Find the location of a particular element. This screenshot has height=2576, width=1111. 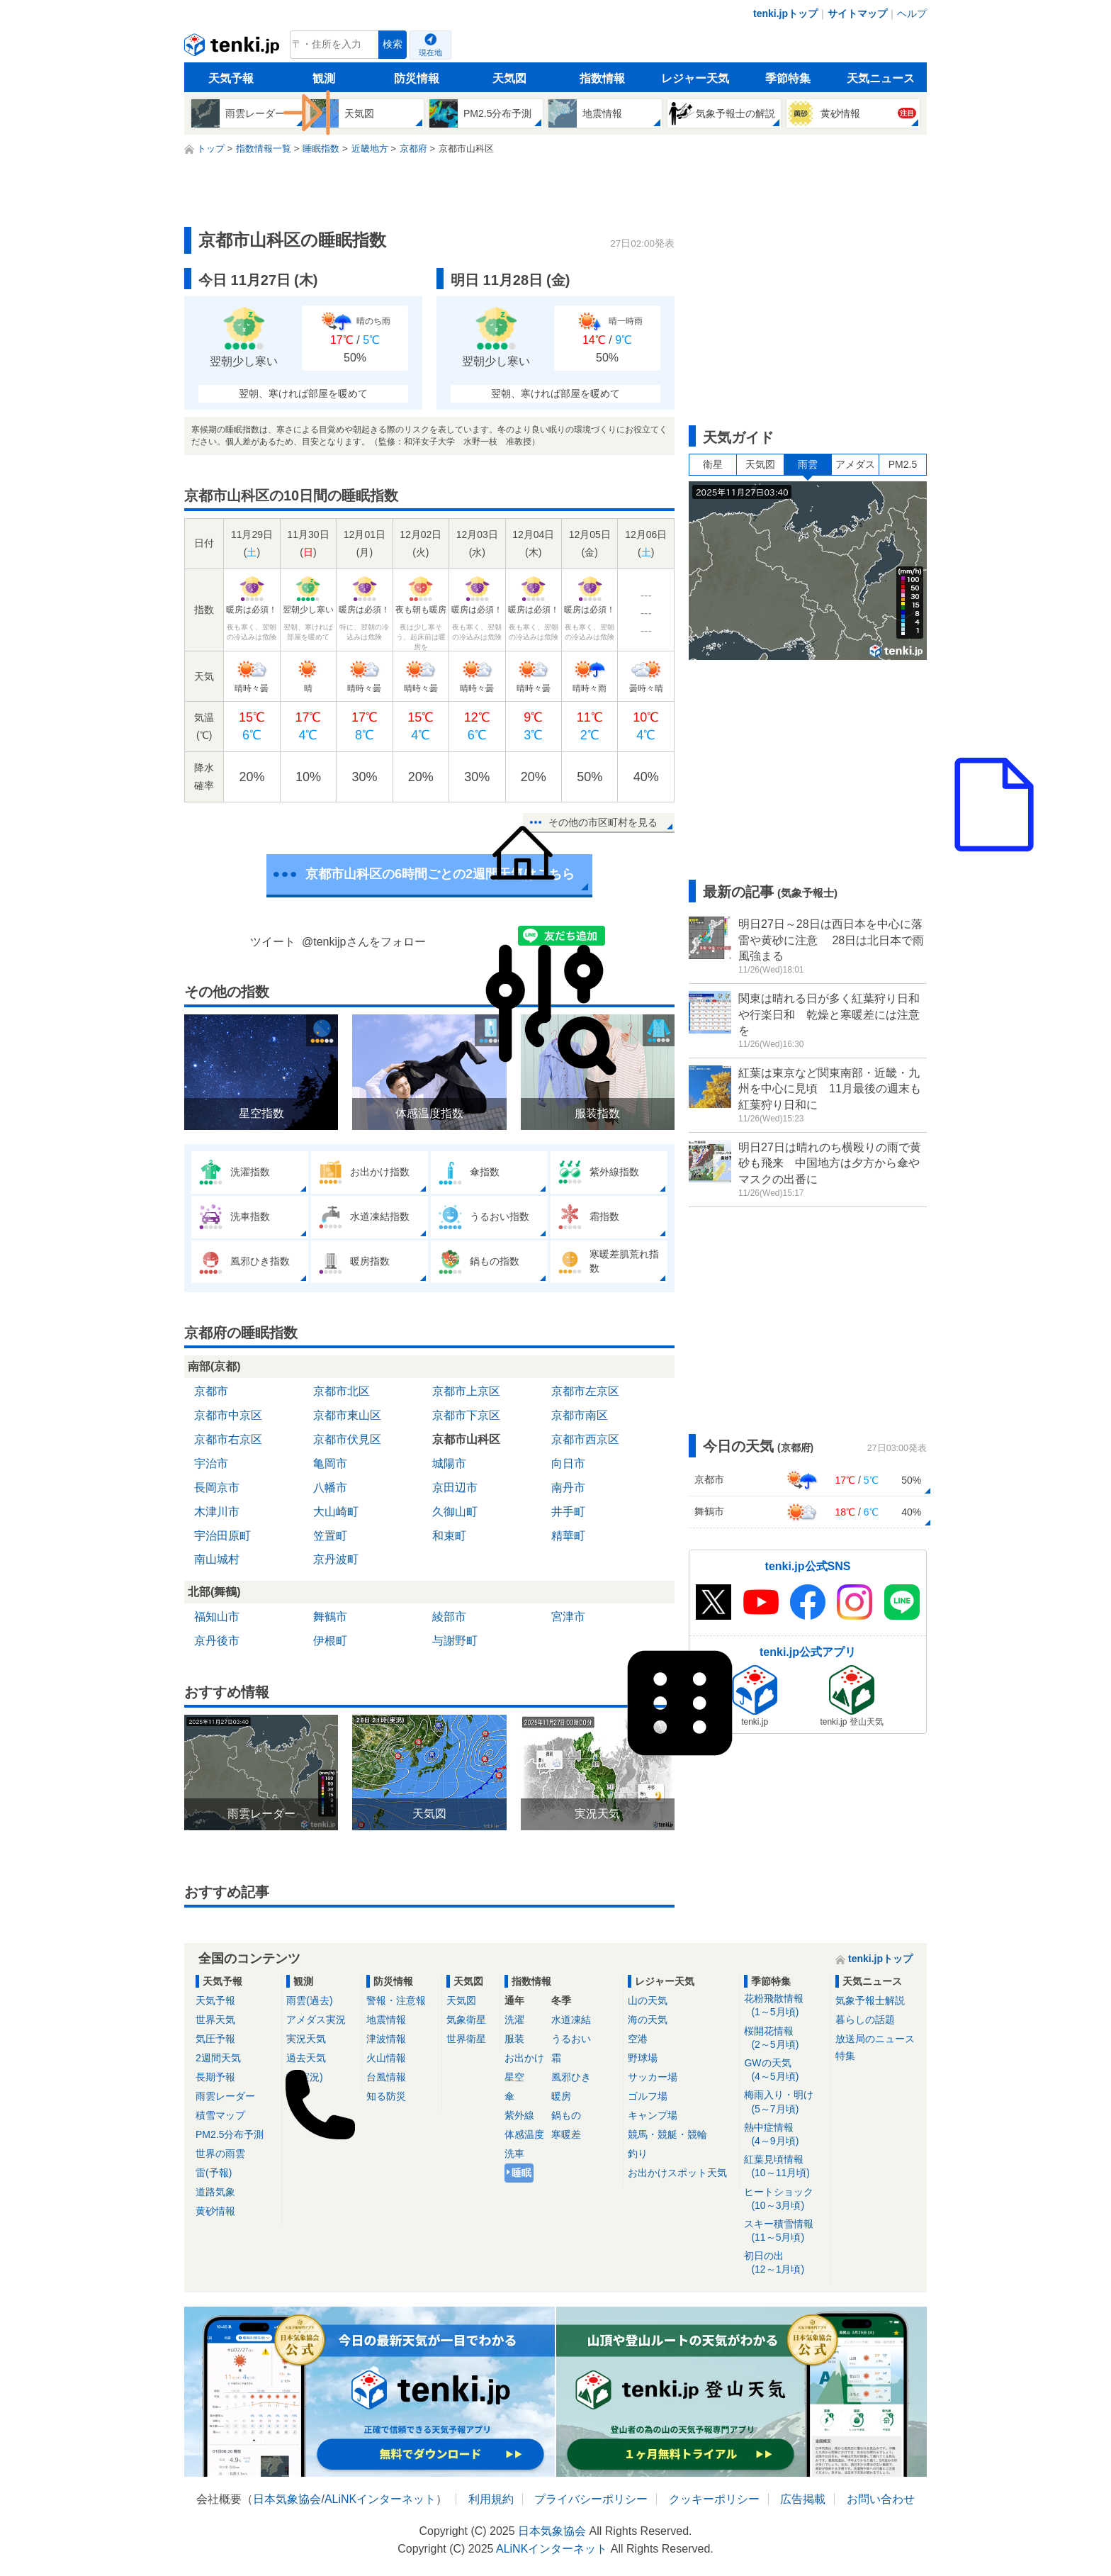

randomize or shuffle content is located at coordinates (679, 1703).